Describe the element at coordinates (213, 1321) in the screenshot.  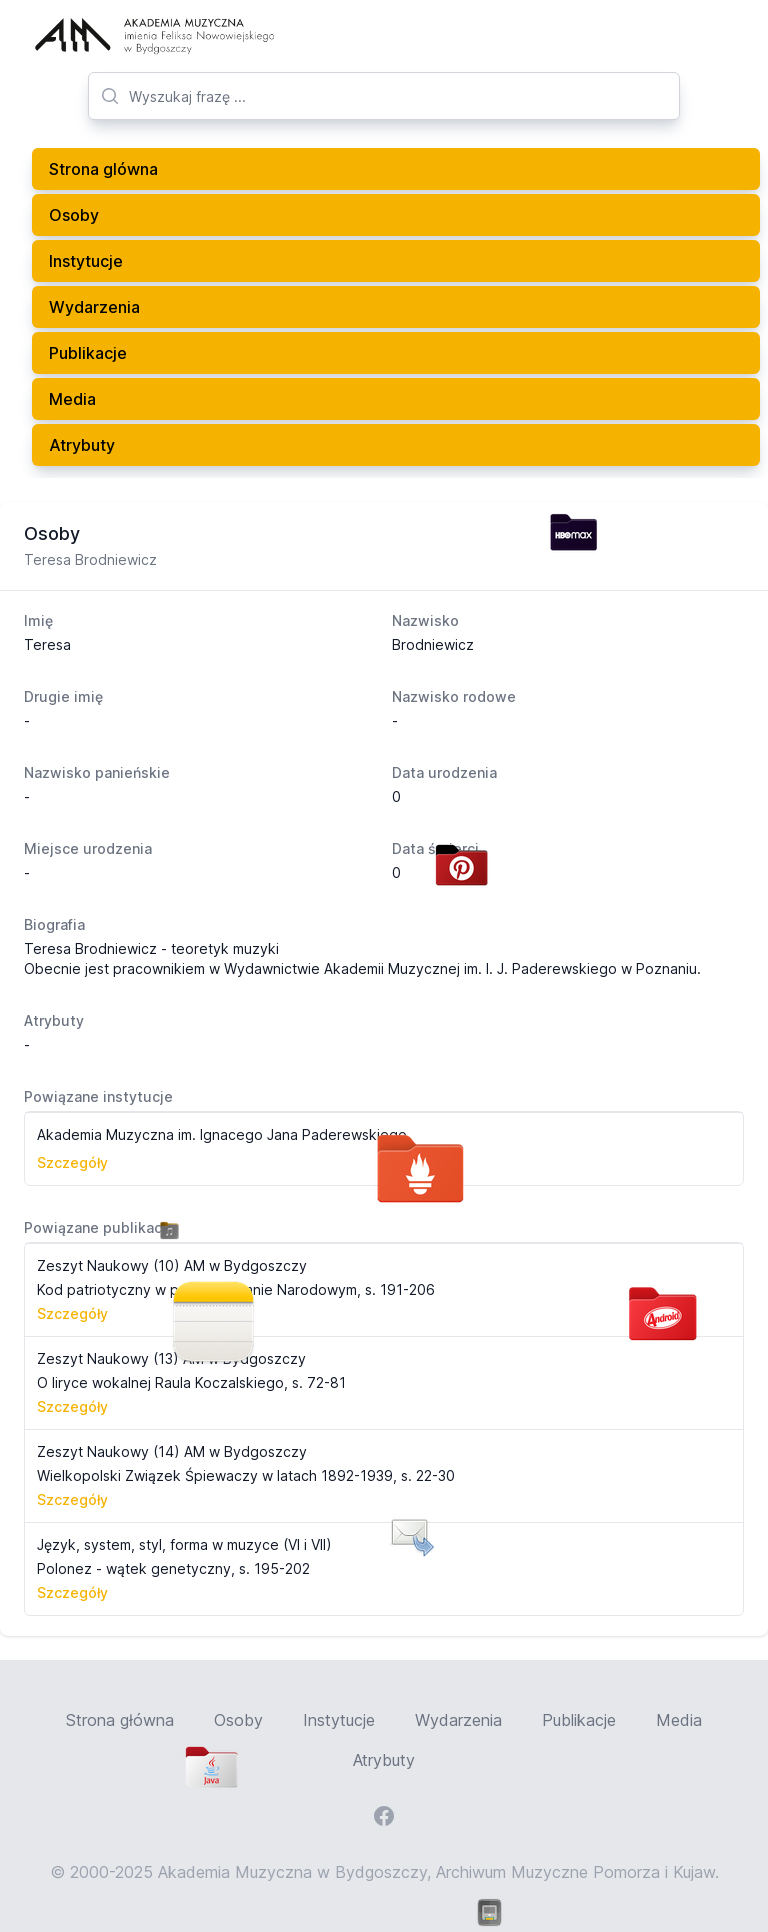
I see `open the notes app` at that location.